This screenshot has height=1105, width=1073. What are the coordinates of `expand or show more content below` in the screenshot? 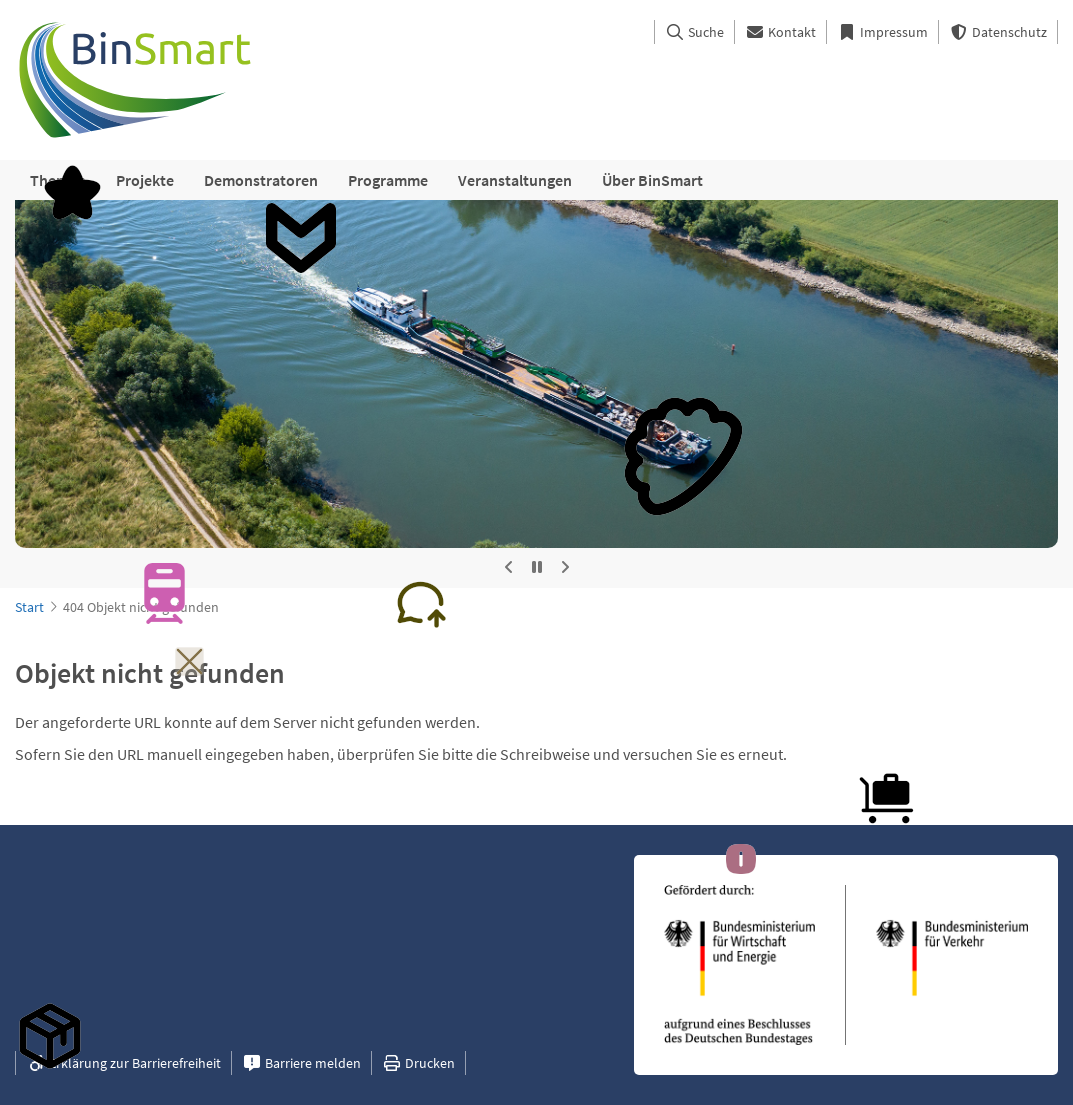 It's located at (301, 238).